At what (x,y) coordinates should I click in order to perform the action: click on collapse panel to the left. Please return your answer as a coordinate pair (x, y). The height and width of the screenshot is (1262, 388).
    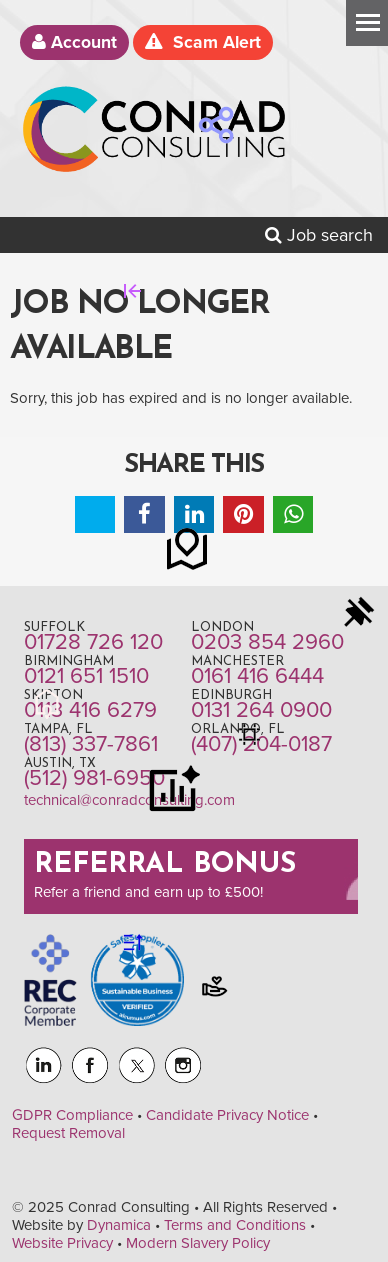
    Looking at the image, I should click on (132, 291).